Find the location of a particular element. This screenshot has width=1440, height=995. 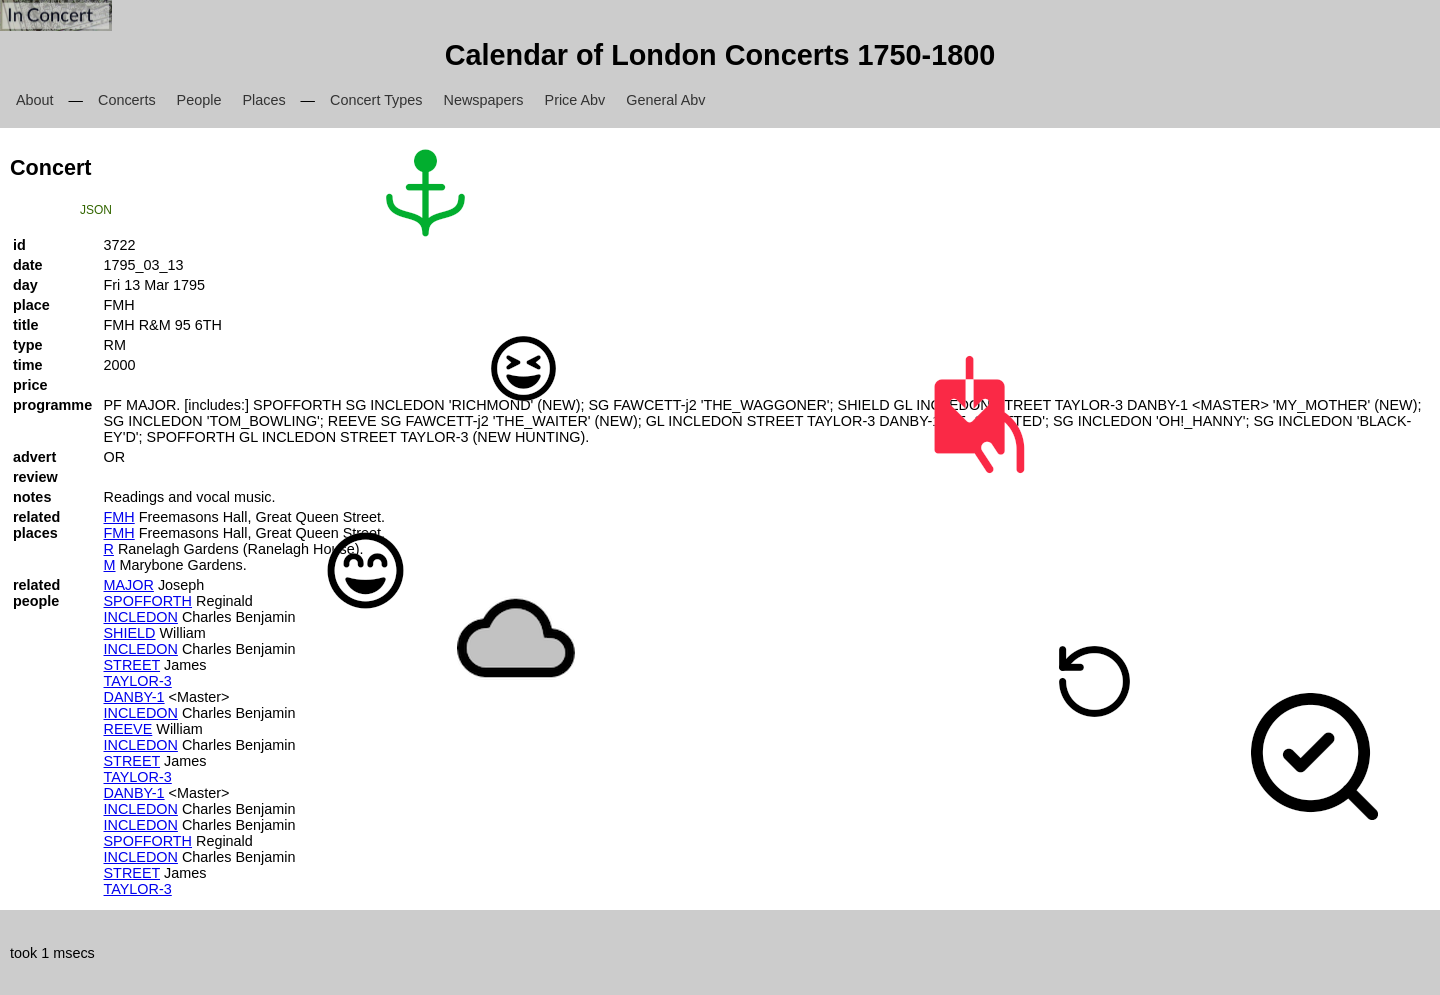

access cloud storage is located at coordinates (516, 638).